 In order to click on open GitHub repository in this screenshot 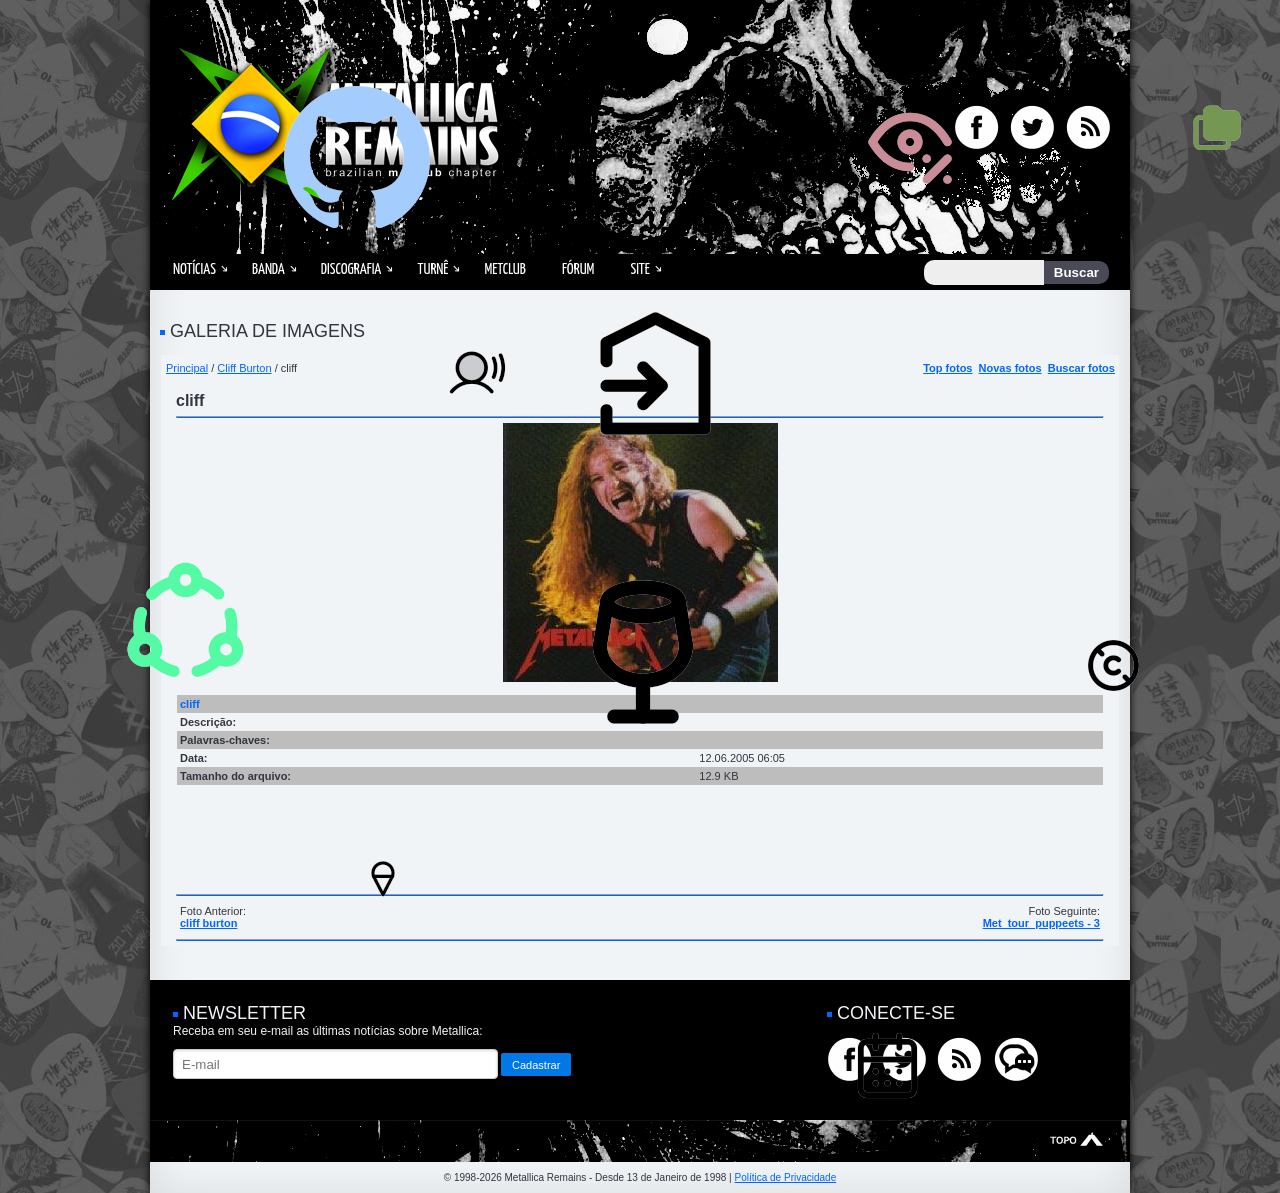, I will do `click(357, 159)`.